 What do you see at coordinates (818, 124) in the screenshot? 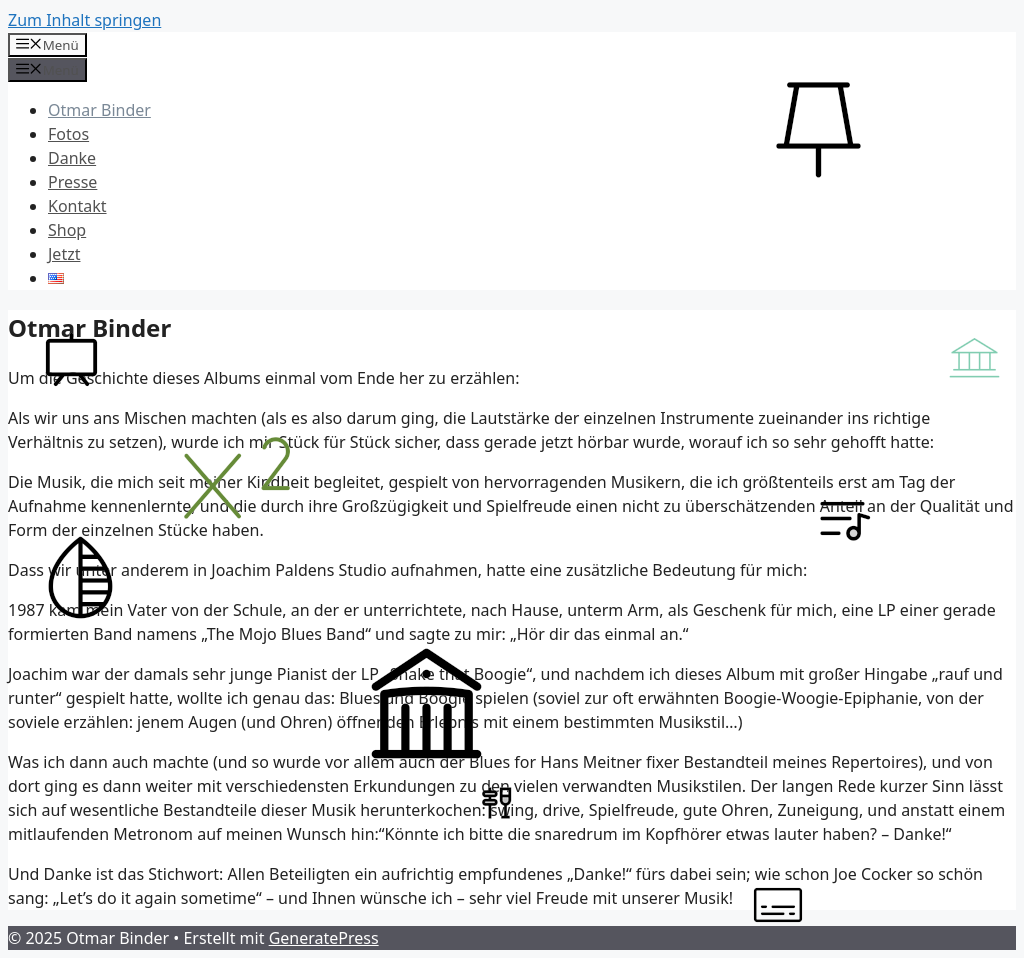
I see `pin an item to keep it visible` at bounding box center [818, 124].